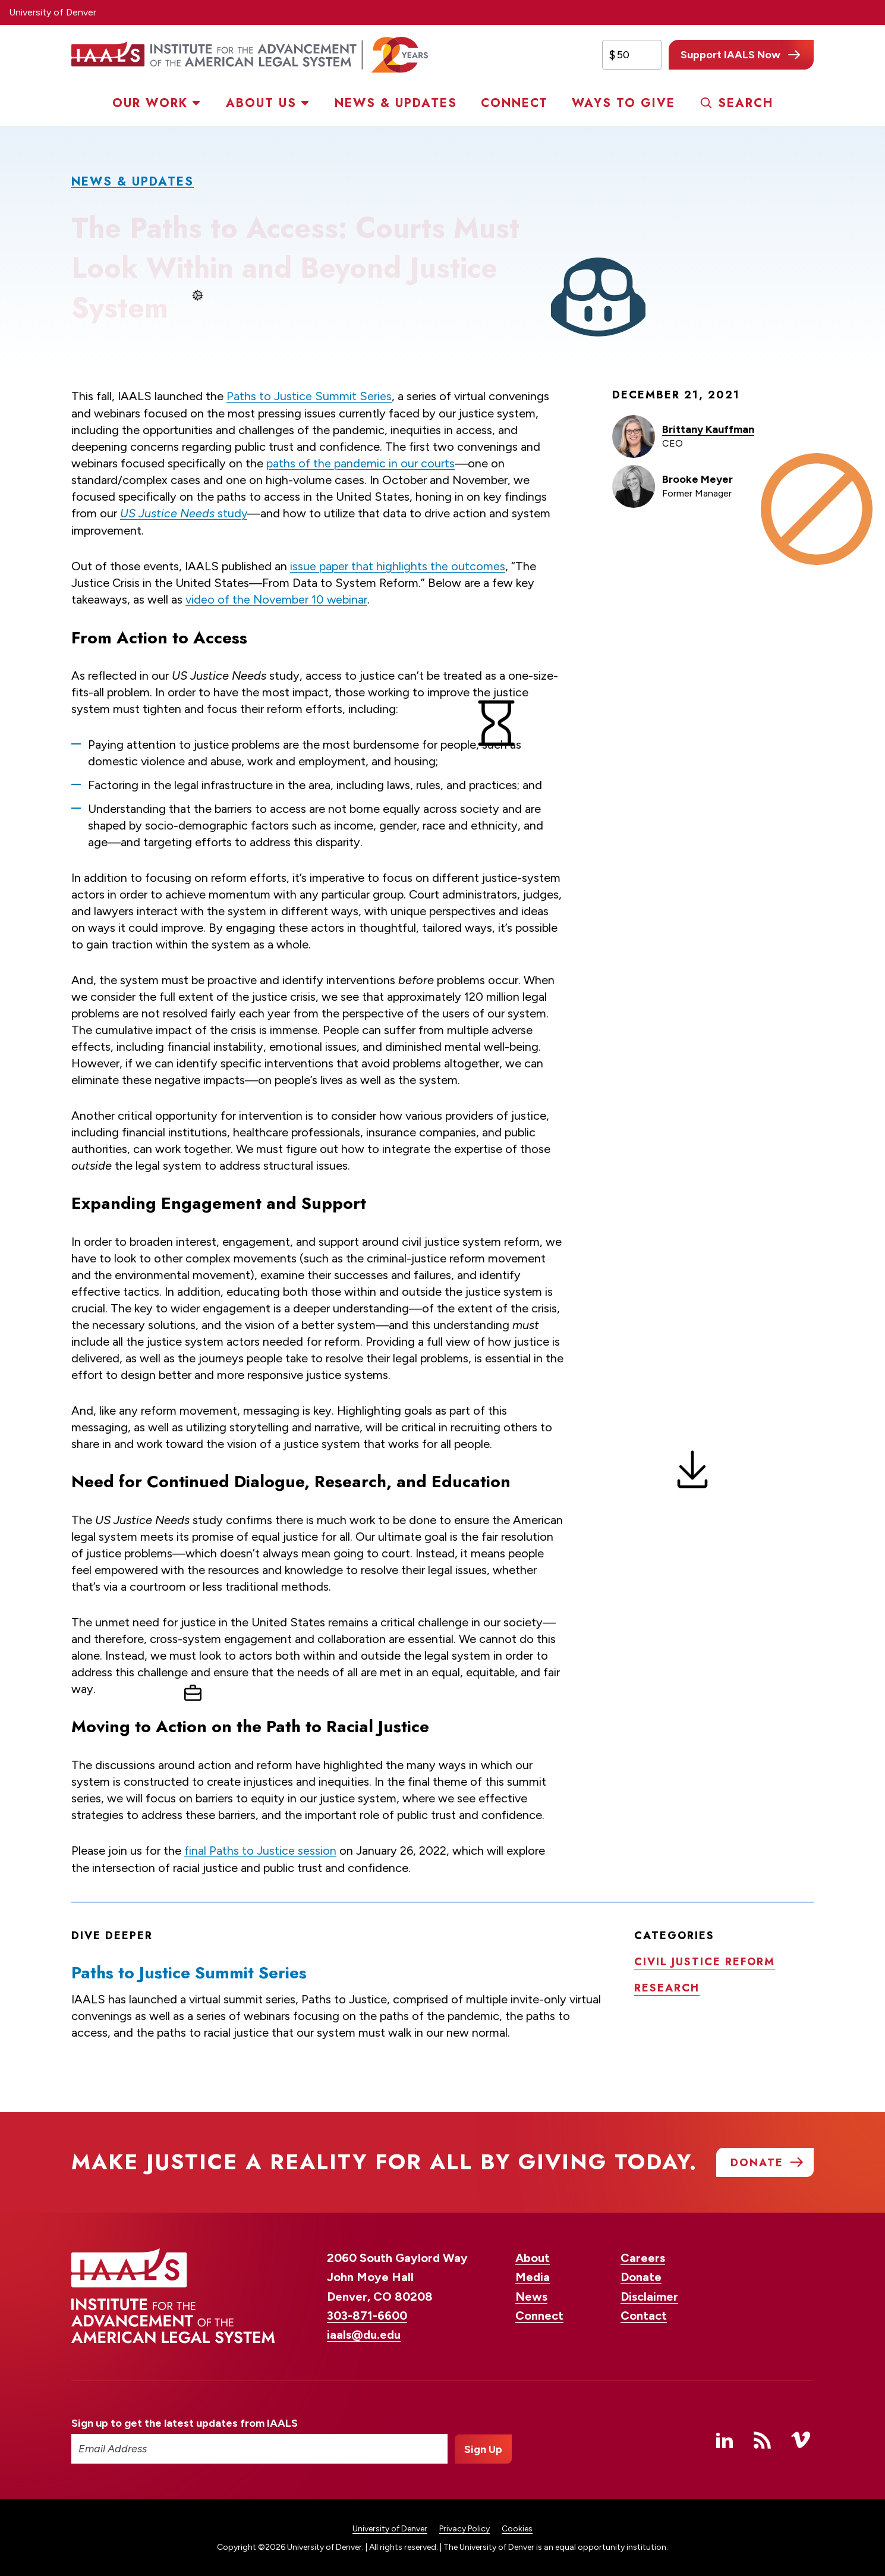  What do you see at coordinates (817, 509) in the screenshot?
I see `indicates a blocked or prohibited action` at bounding box center [817, 509].